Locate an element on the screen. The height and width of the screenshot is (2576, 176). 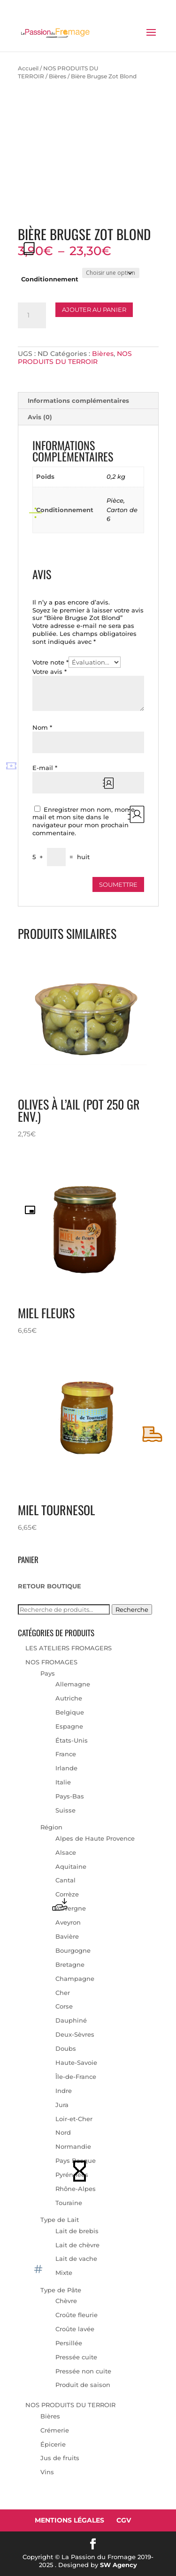
open a book or reading app is located at coordinates (29, 249).